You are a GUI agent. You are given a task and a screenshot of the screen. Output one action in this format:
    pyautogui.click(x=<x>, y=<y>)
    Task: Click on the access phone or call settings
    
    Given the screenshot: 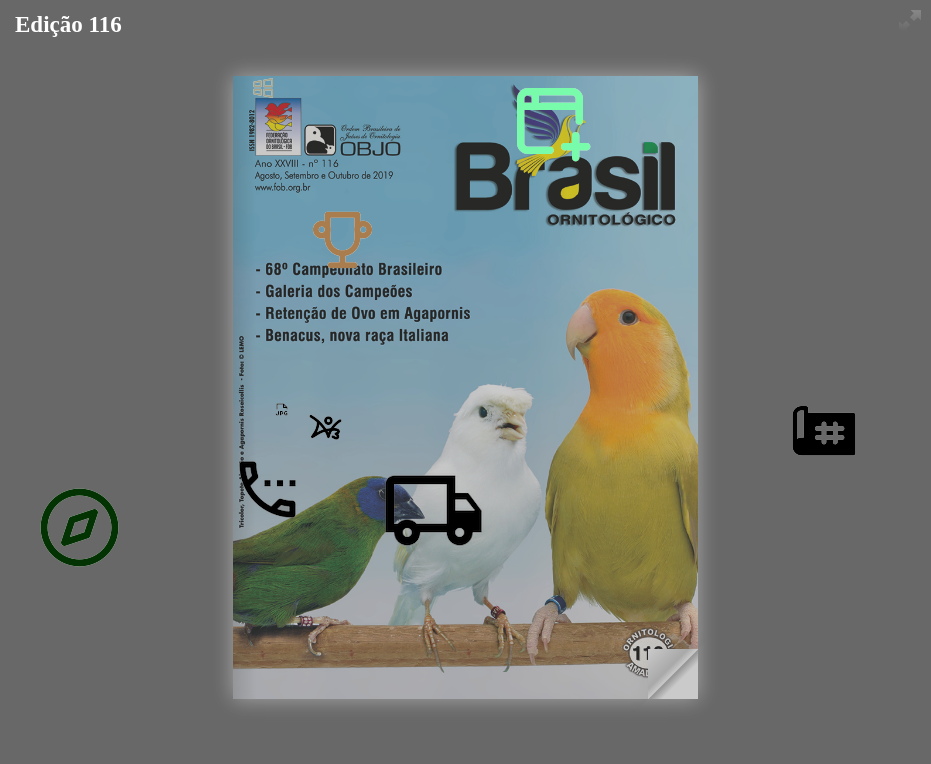 What is the action you would take?
    pyautogui.click(x=267, y=489)
    